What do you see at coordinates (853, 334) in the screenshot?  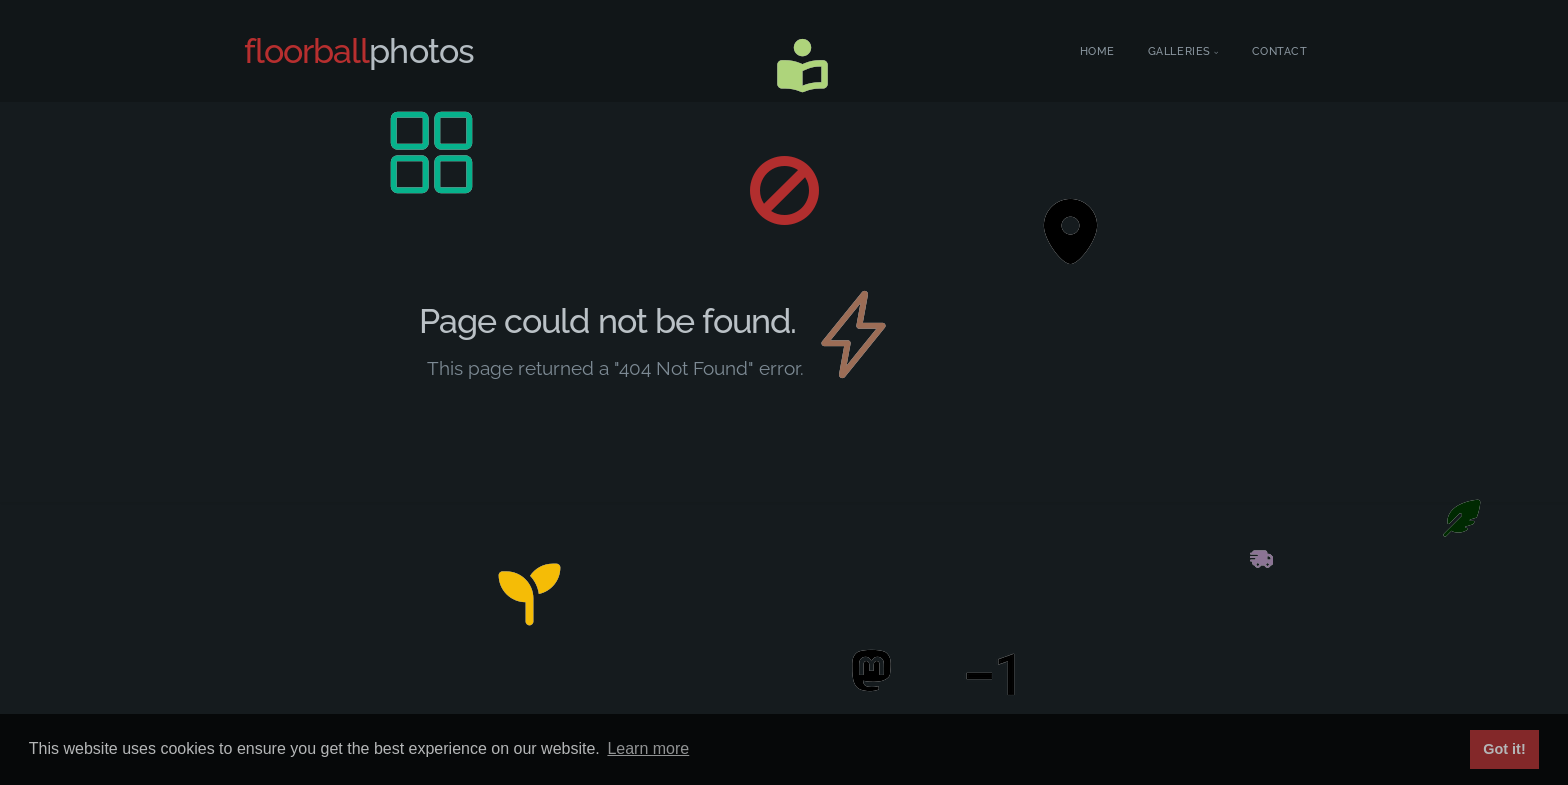 I see `toggle flash on for camera` at bounding box center [853, 334].